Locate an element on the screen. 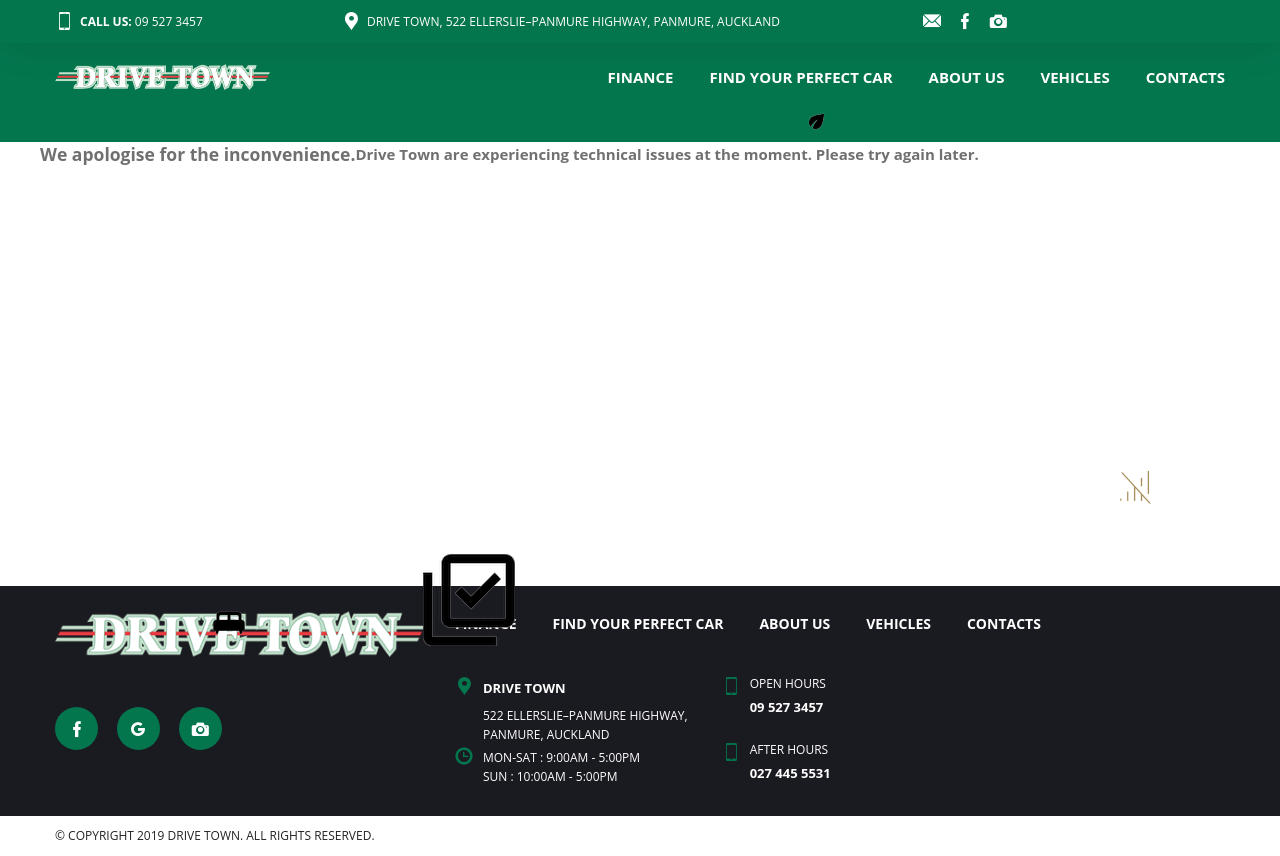 Image resolution: width=1280 pixels, height=856 pixels. view hotel room or accommodation options is located at coordinates (229, 623).